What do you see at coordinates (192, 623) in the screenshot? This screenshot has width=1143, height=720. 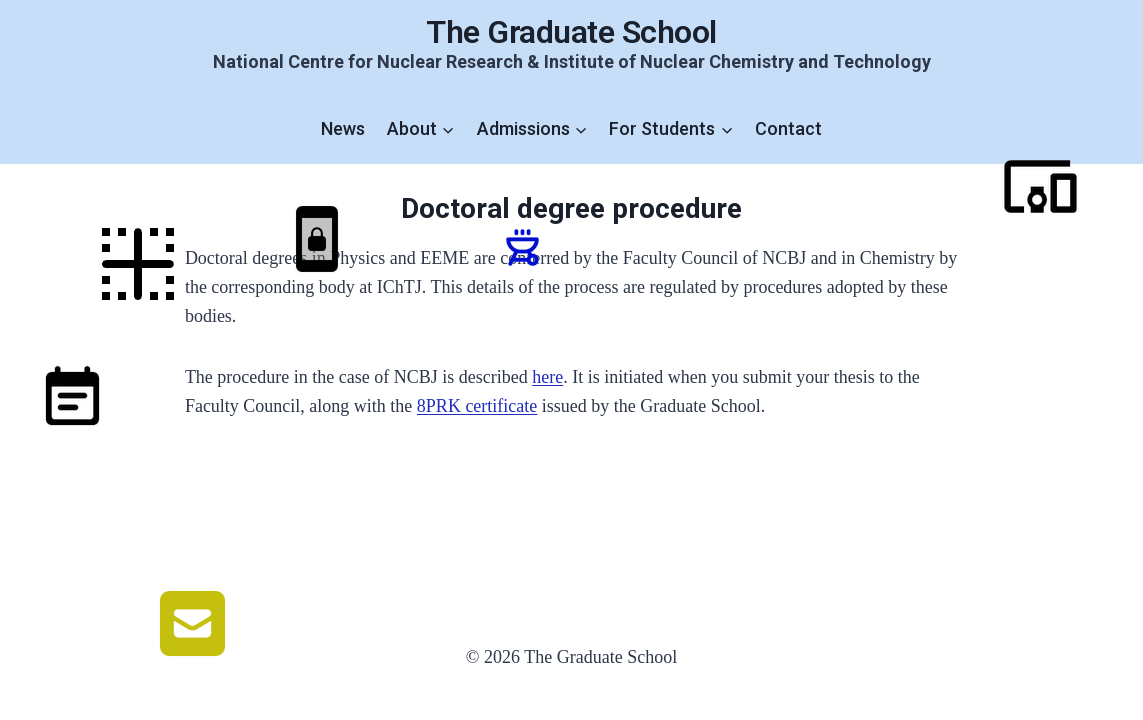 I see `open your email inbox` at bounding box center [192, 623].